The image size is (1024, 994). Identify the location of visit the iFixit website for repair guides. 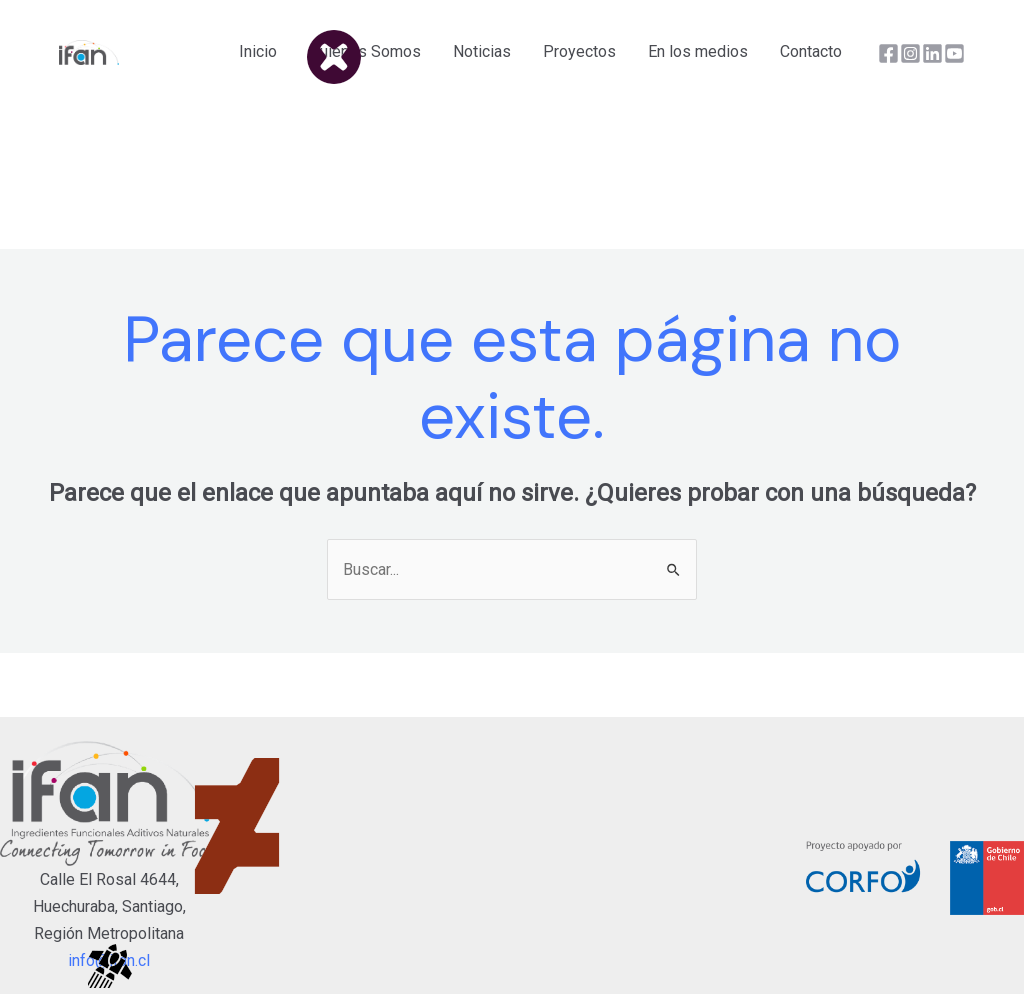
(334, 57).